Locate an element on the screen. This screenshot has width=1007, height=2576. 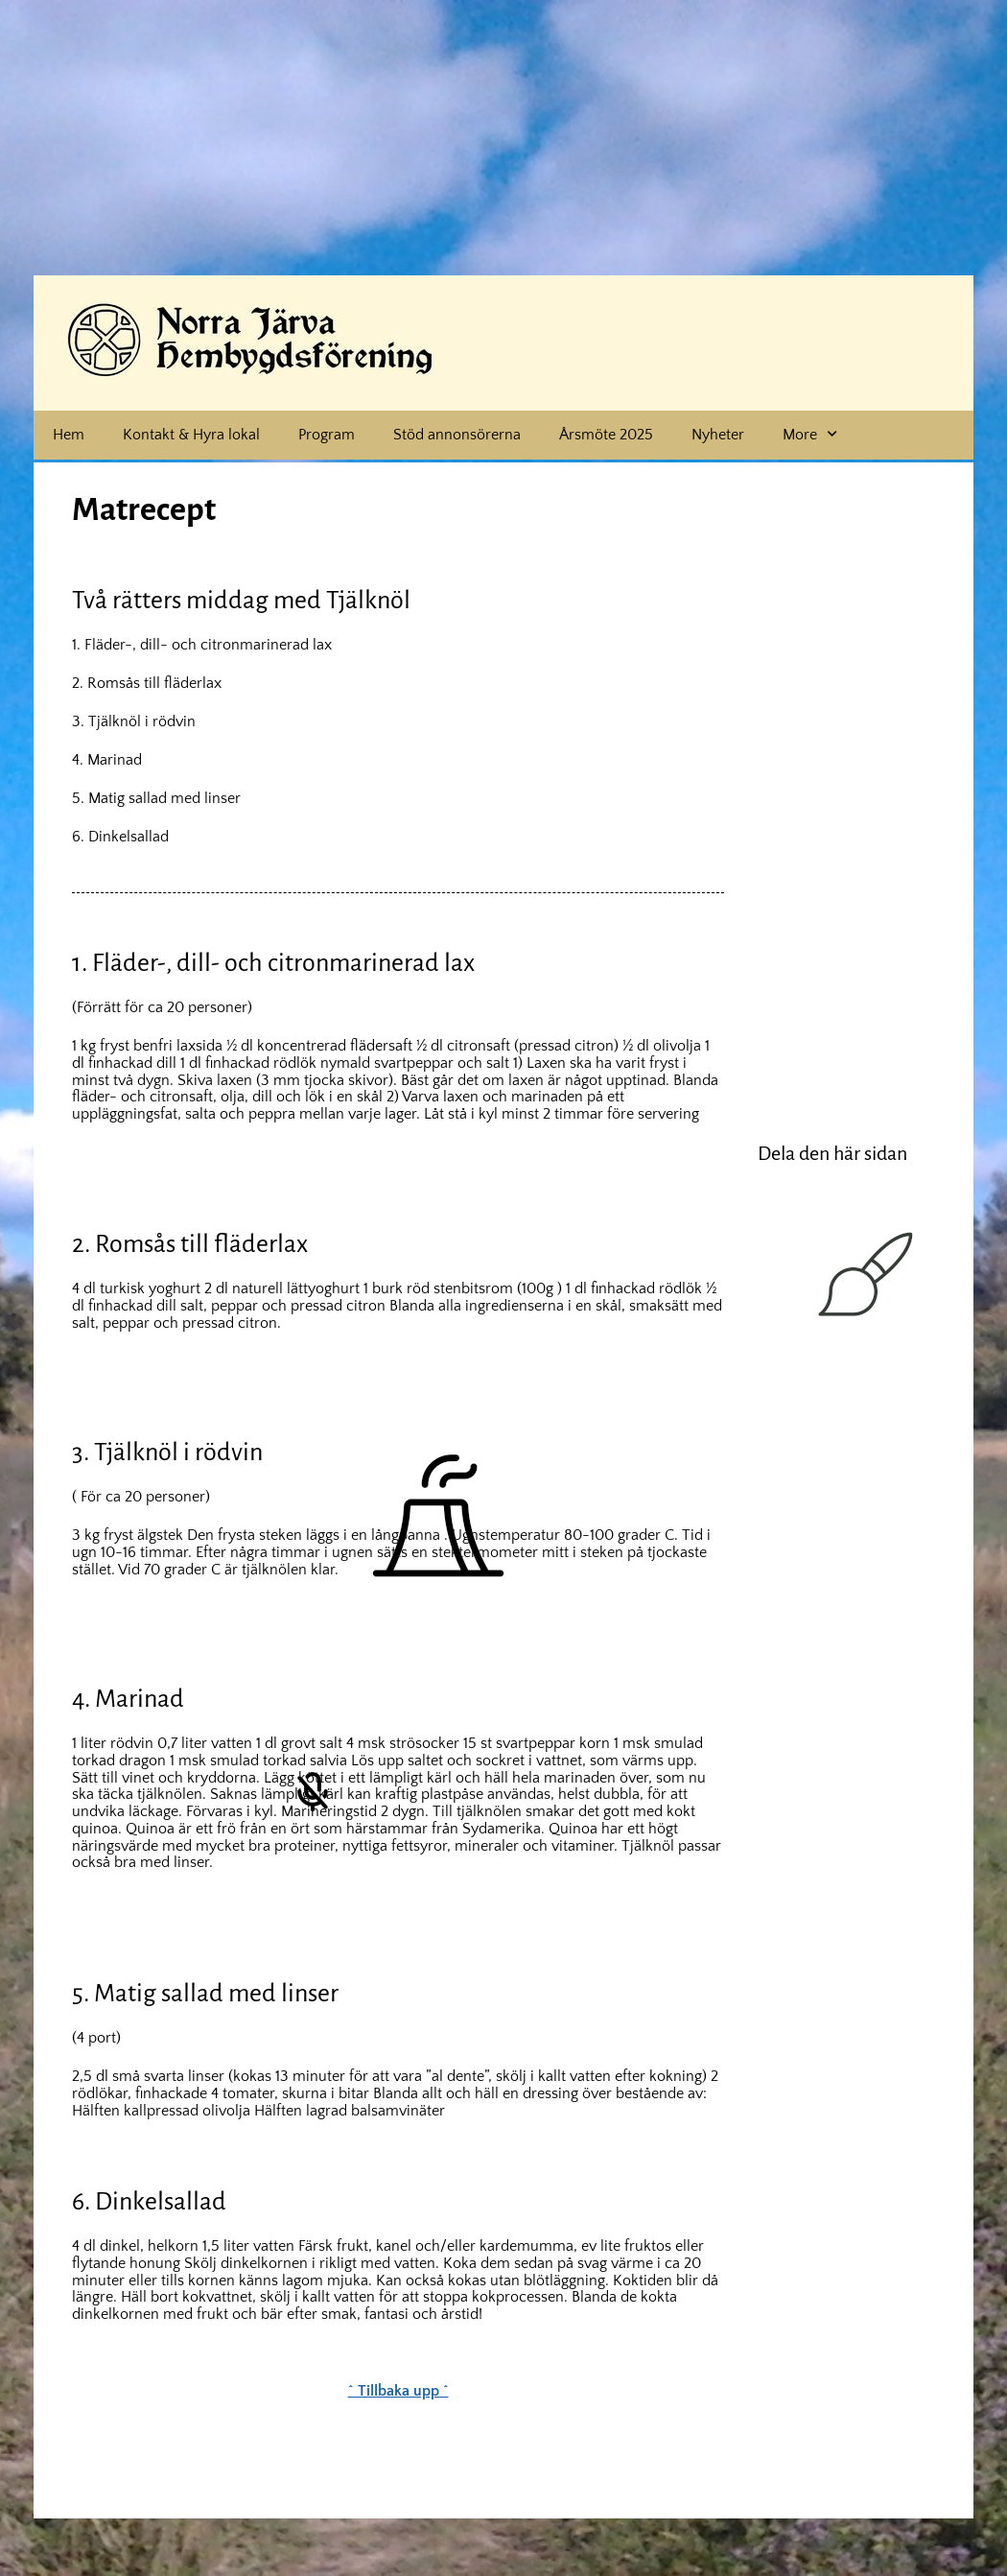
access drawing or painting tools is located at coordinates (869, 1276).